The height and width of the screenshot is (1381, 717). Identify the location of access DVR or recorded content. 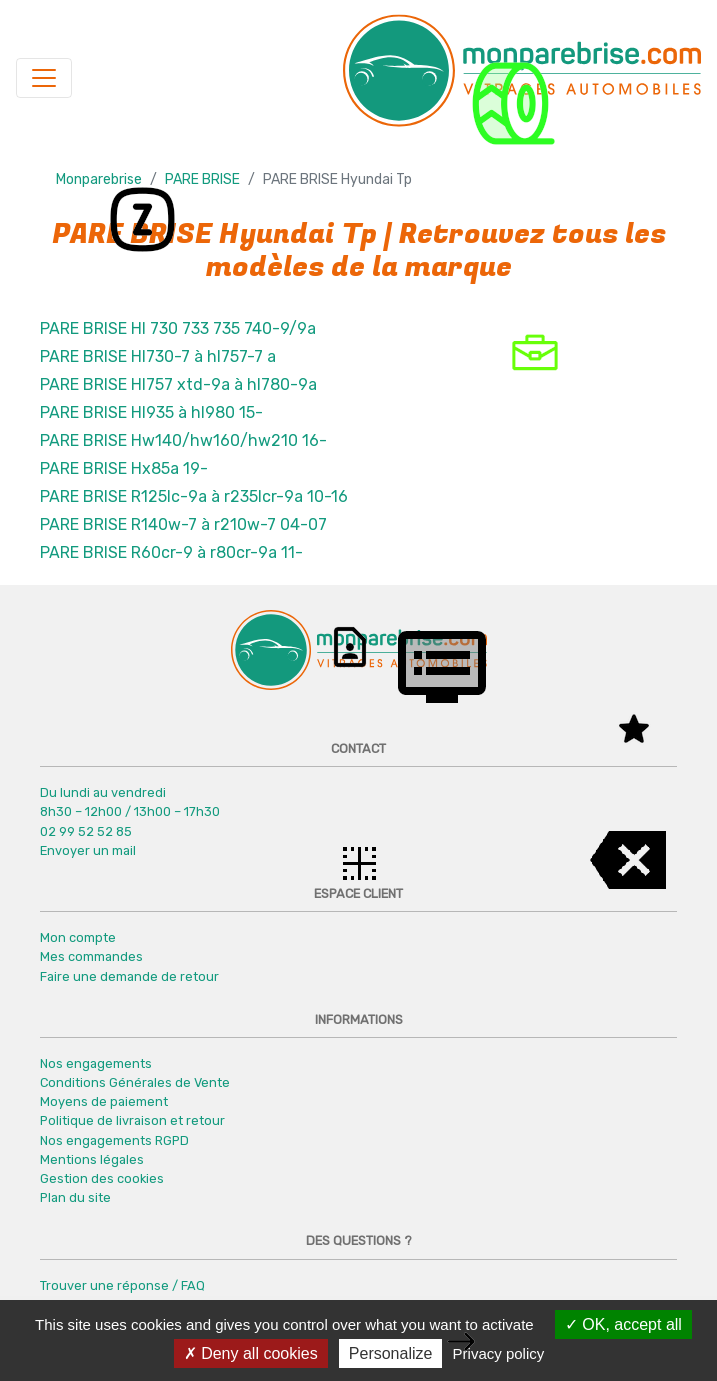
(442, 667).